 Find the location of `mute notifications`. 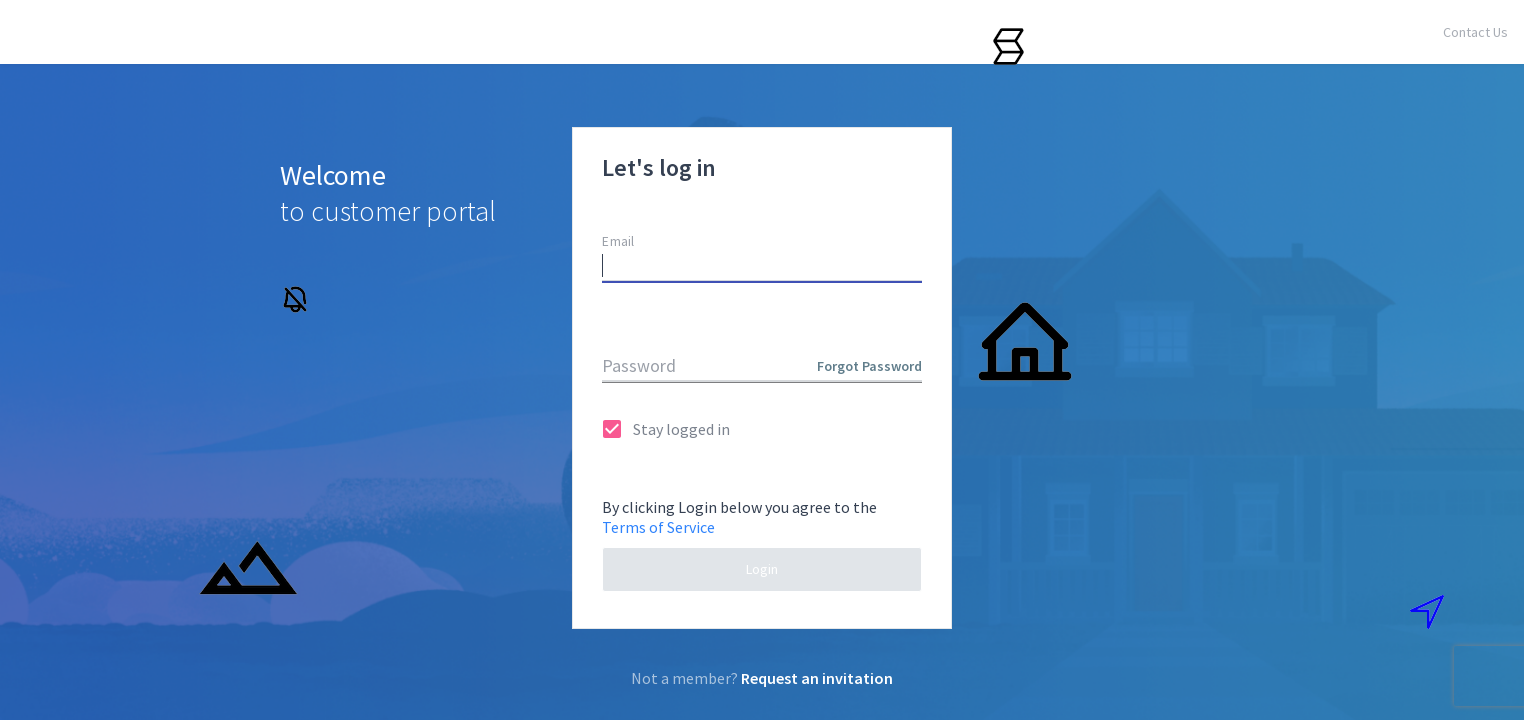

mute notifications is located at coordinates (295, 299).